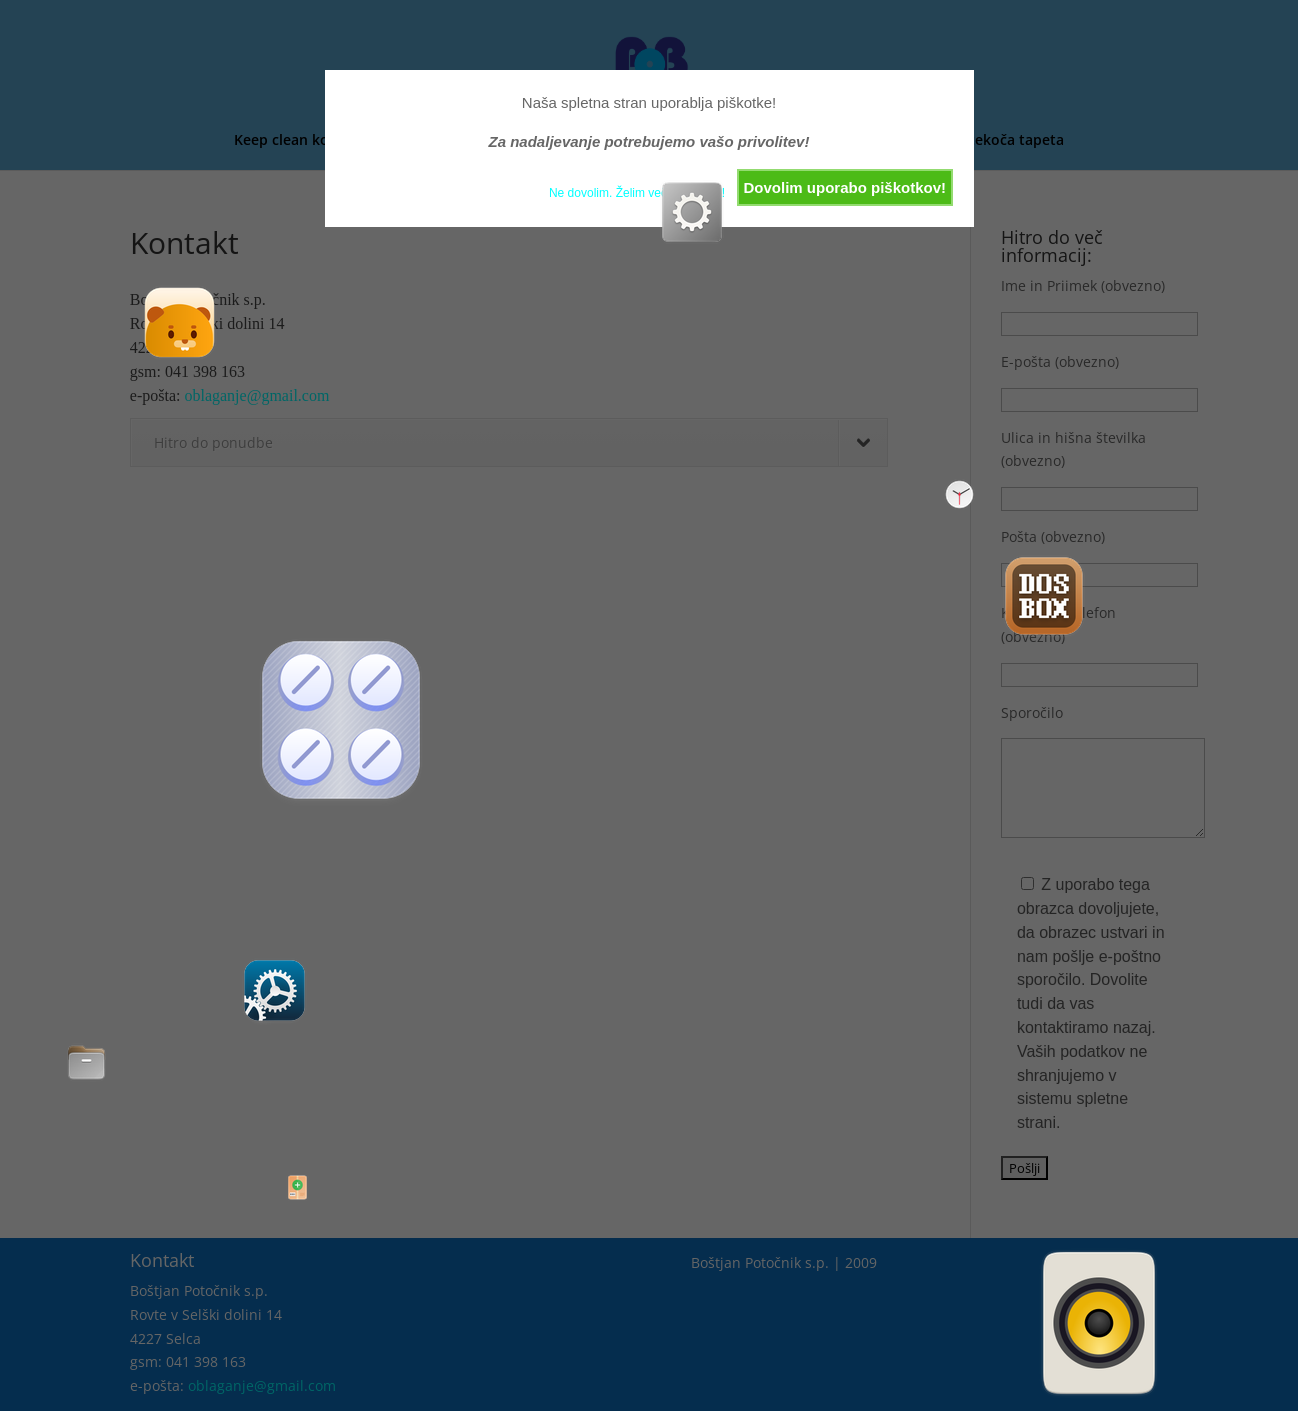 This screenshot has width=1298, height=1411. Describe the element at coordinates (1099, 1323) in the screenshot. I see `open rhythmbox music player` at that location.